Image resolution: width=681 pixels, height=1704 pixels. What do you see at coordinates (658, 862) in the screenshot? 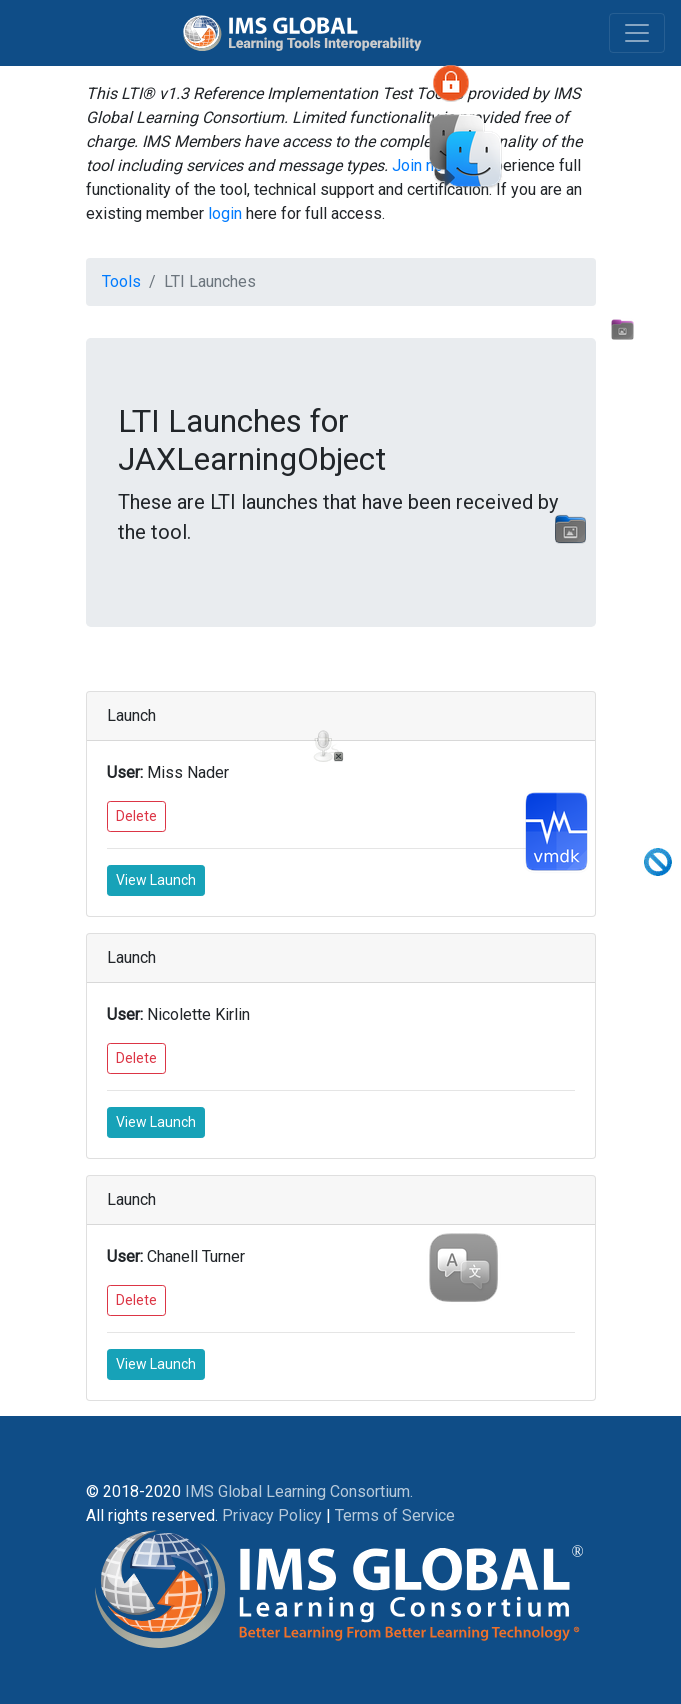
I see `indicates access denied or permission blocked` at bounding box center [658, 862].